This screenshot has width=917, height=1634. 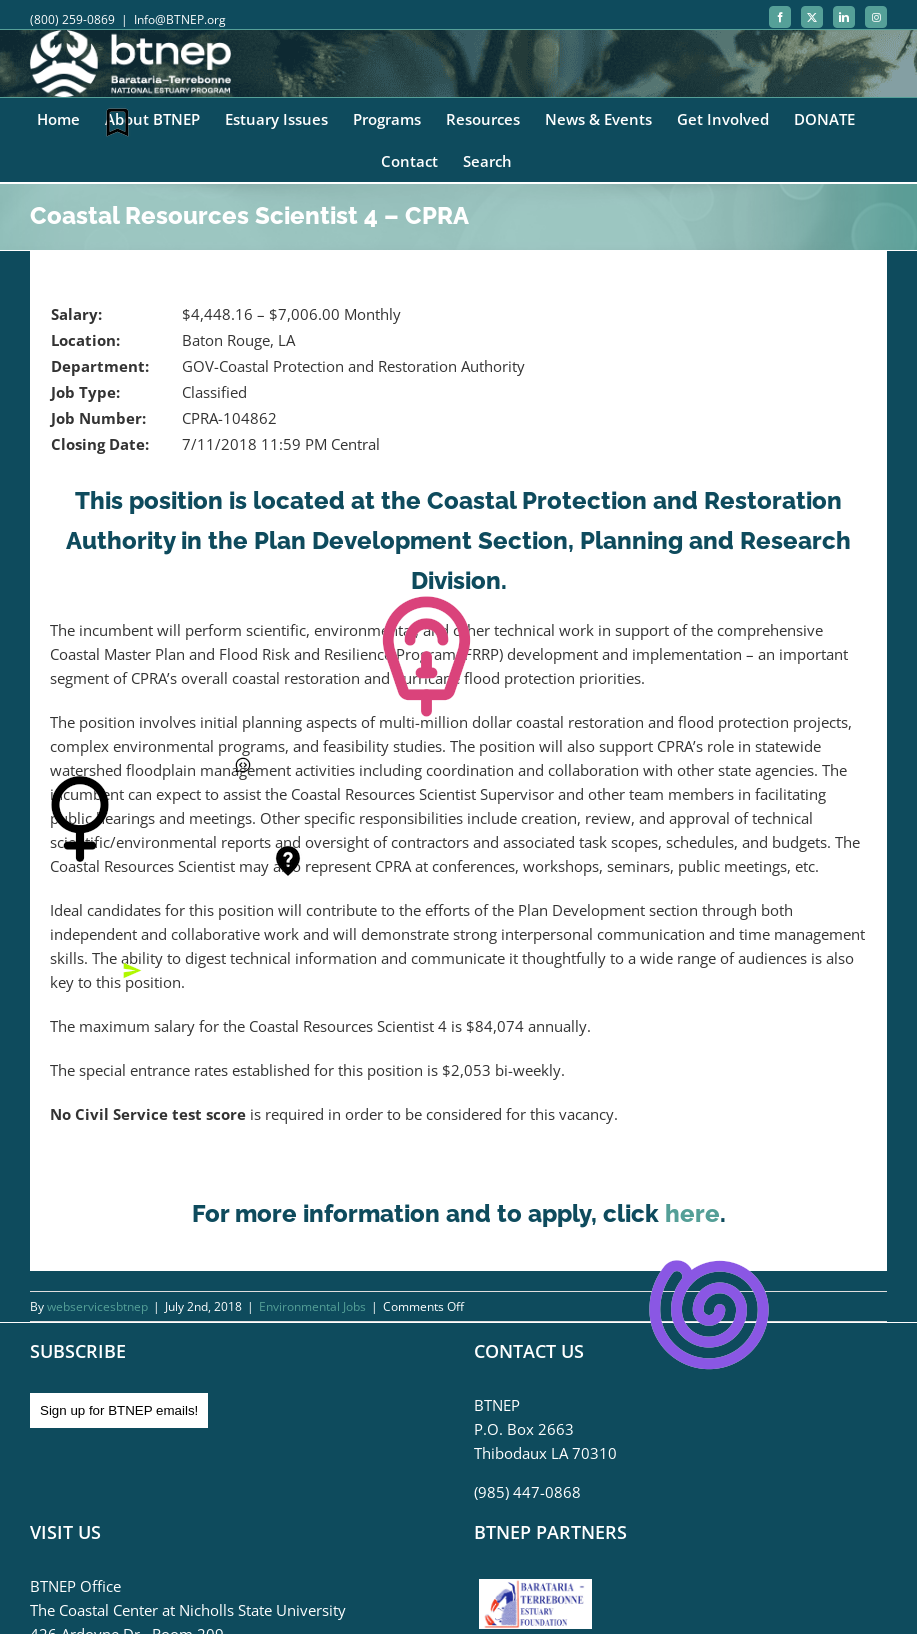 What do you see at coordinates (132, 970) in the screenshot?
I see `send a message` at bounding box center [132, 970].